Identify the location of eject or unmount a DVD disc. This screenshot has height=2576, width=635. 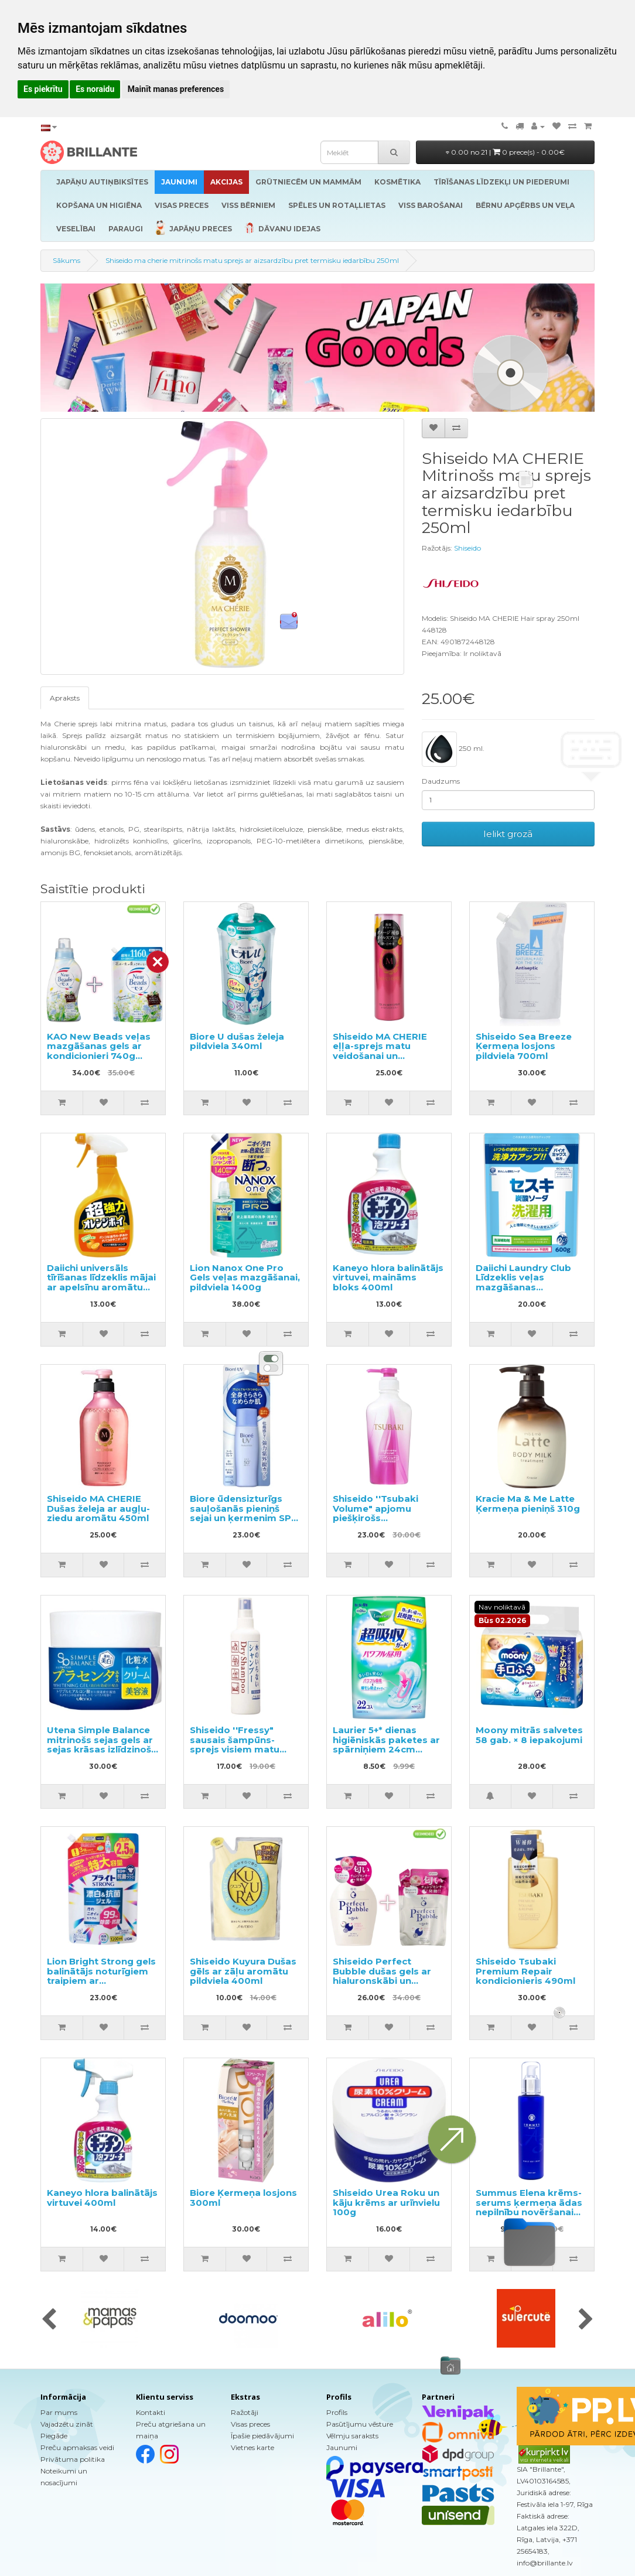
(510, 373).